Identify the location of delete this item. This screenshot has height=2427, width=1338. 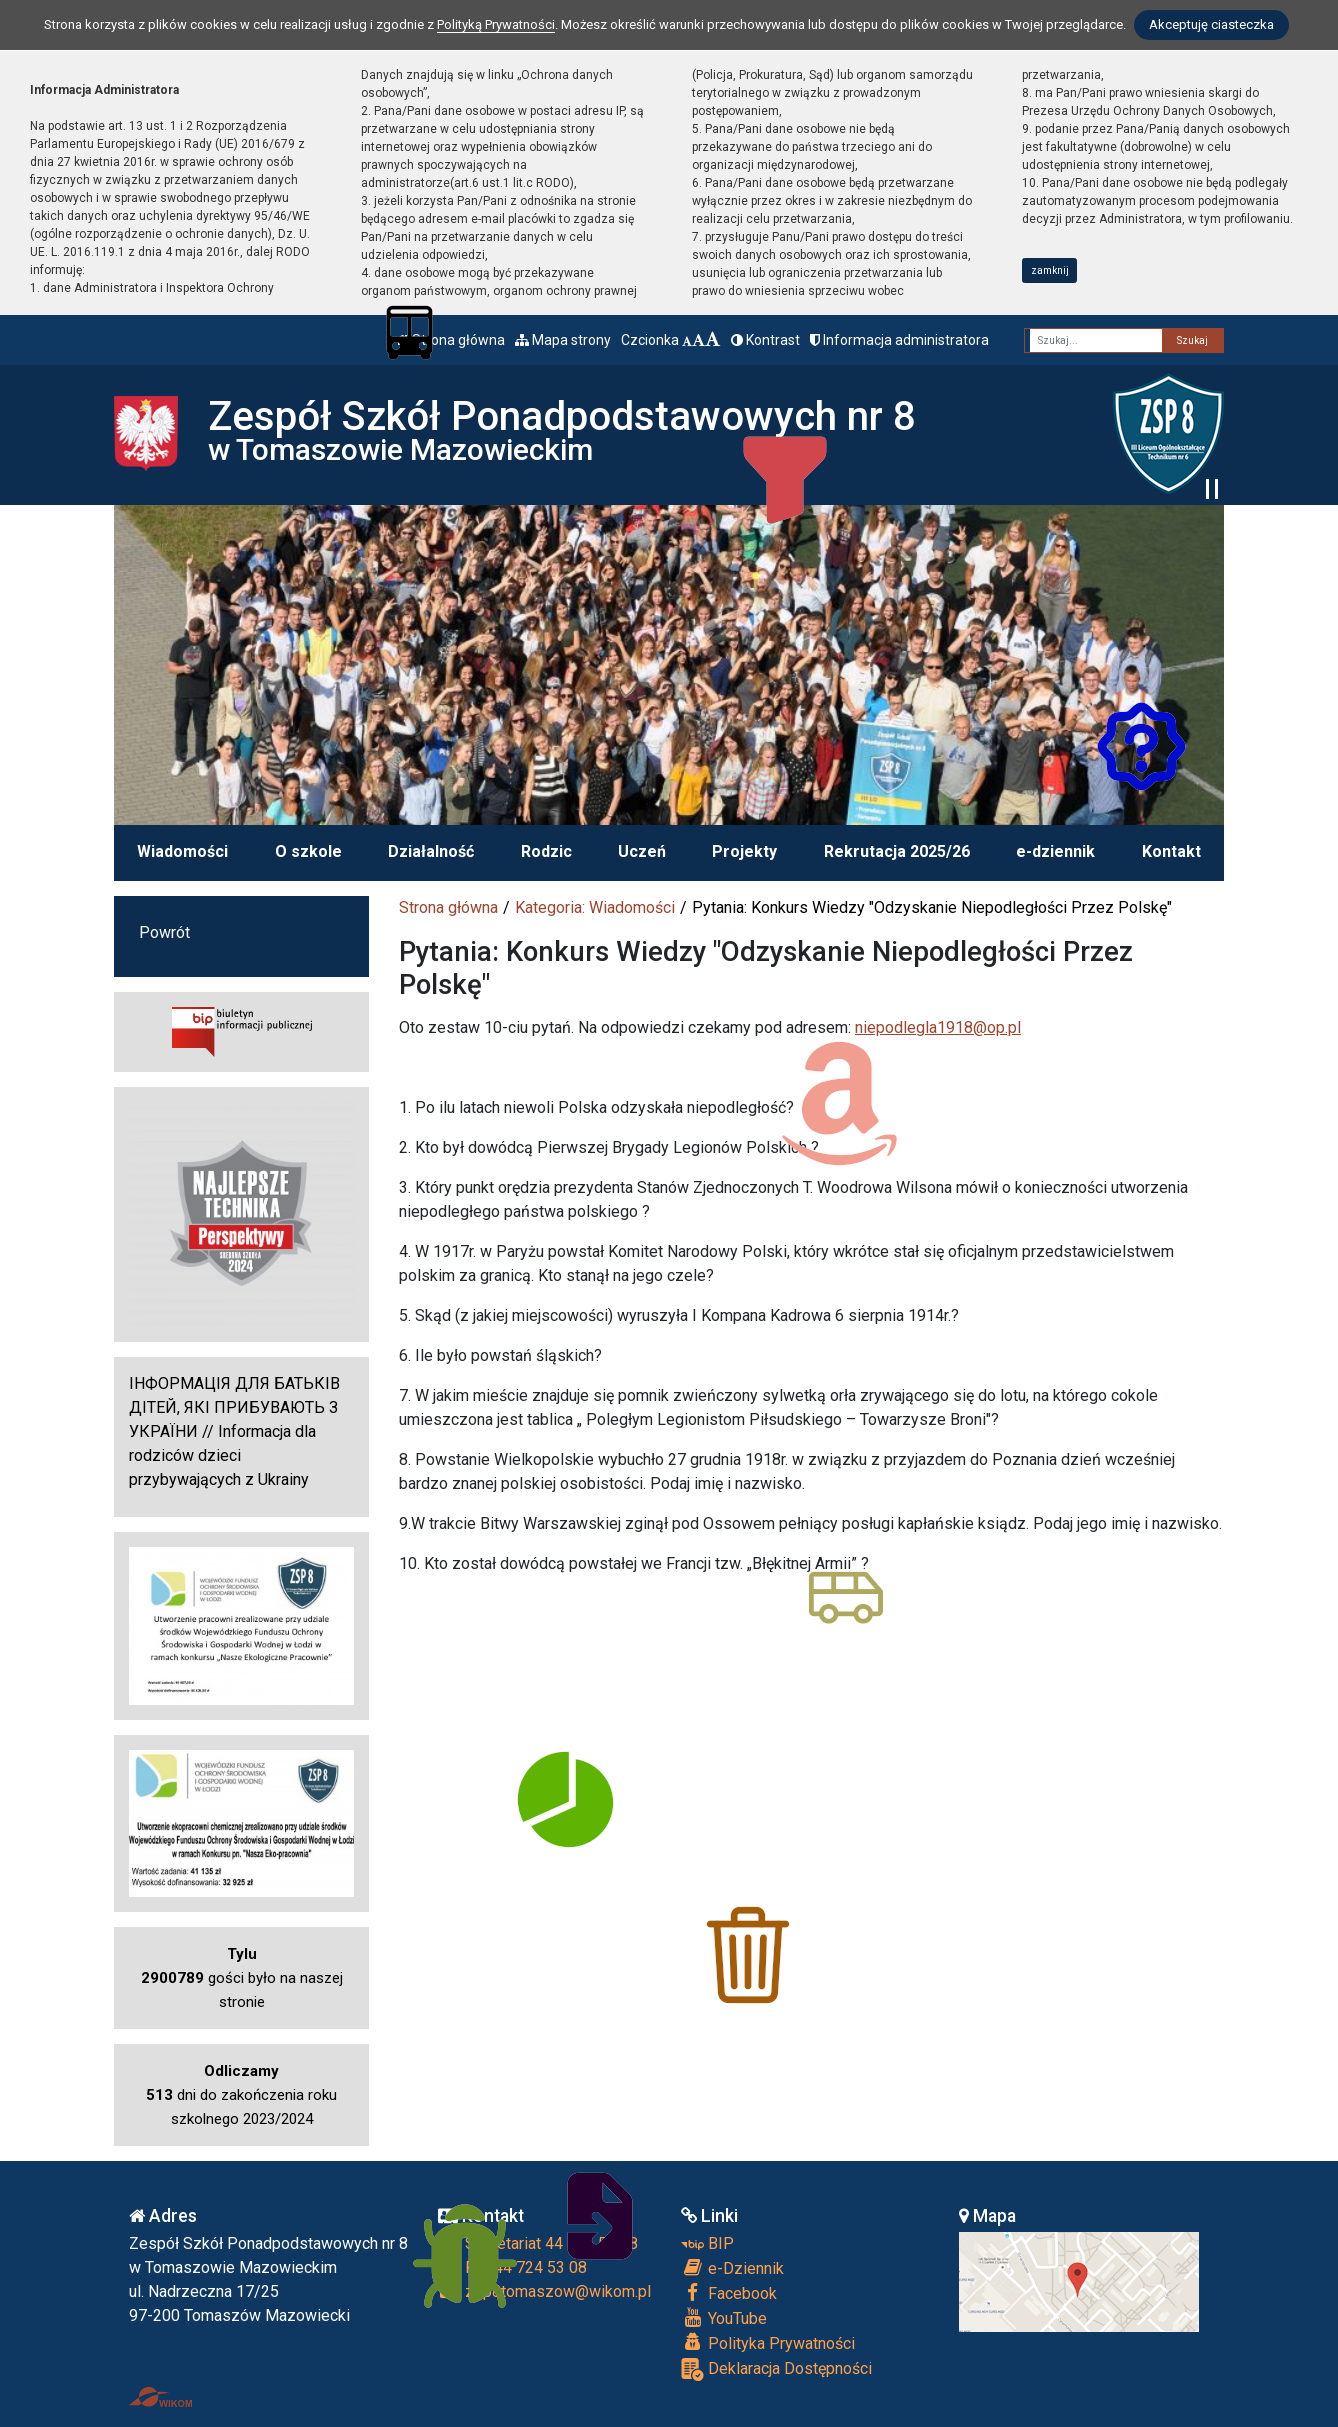
(748, 1955).